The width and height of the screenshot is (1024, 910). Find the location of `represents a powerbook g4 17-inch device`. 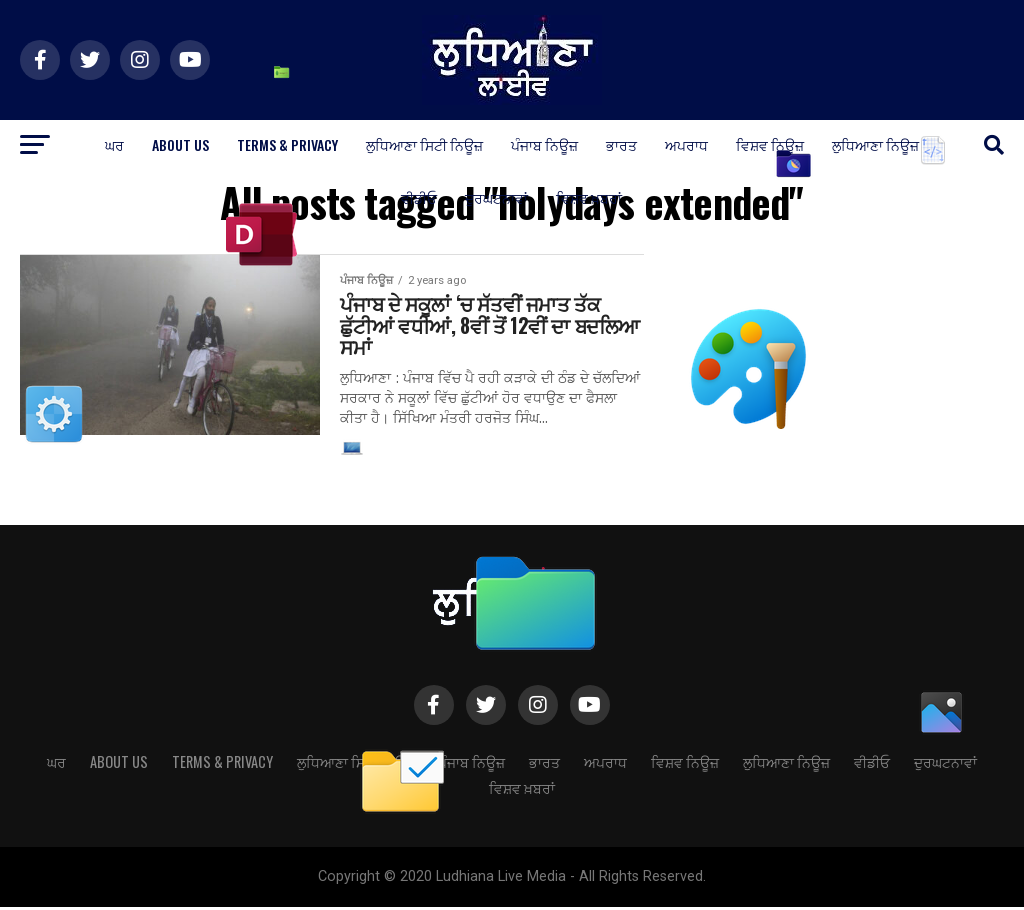

represents a powerbook g4 17-inch device is located at coordinates (352, 448).